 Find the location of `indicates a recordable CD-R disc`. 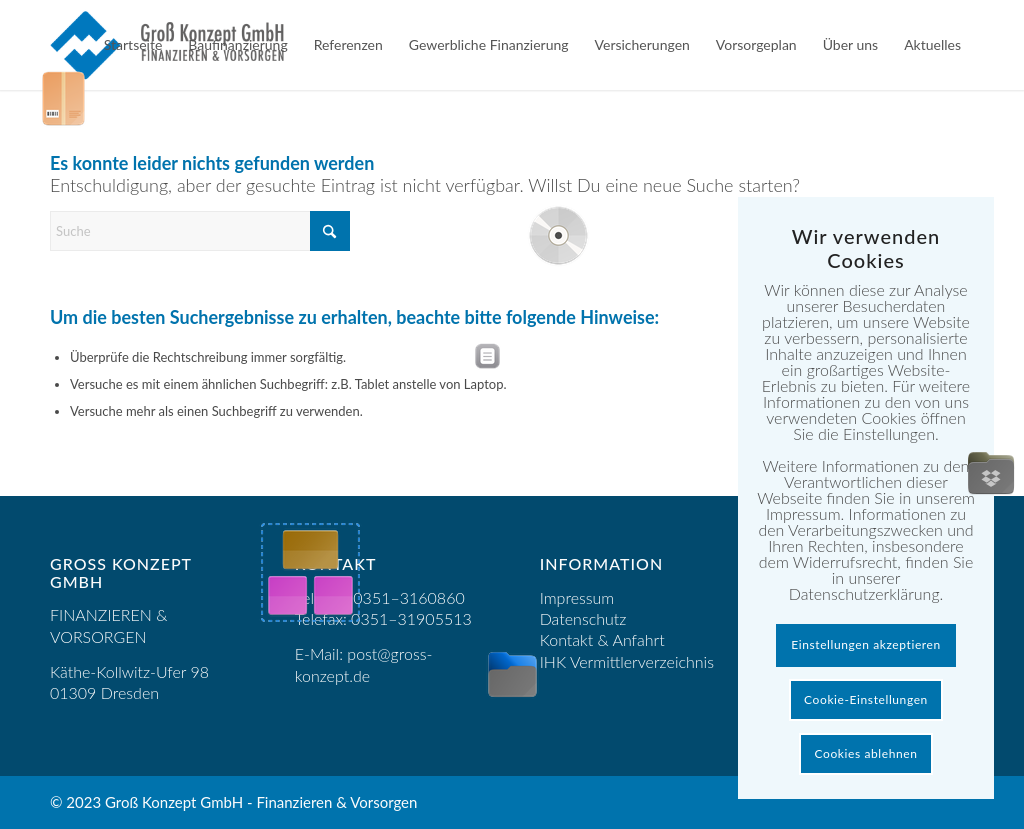

indicates a recordable CD-R disc is located at coordinates (558, 235).